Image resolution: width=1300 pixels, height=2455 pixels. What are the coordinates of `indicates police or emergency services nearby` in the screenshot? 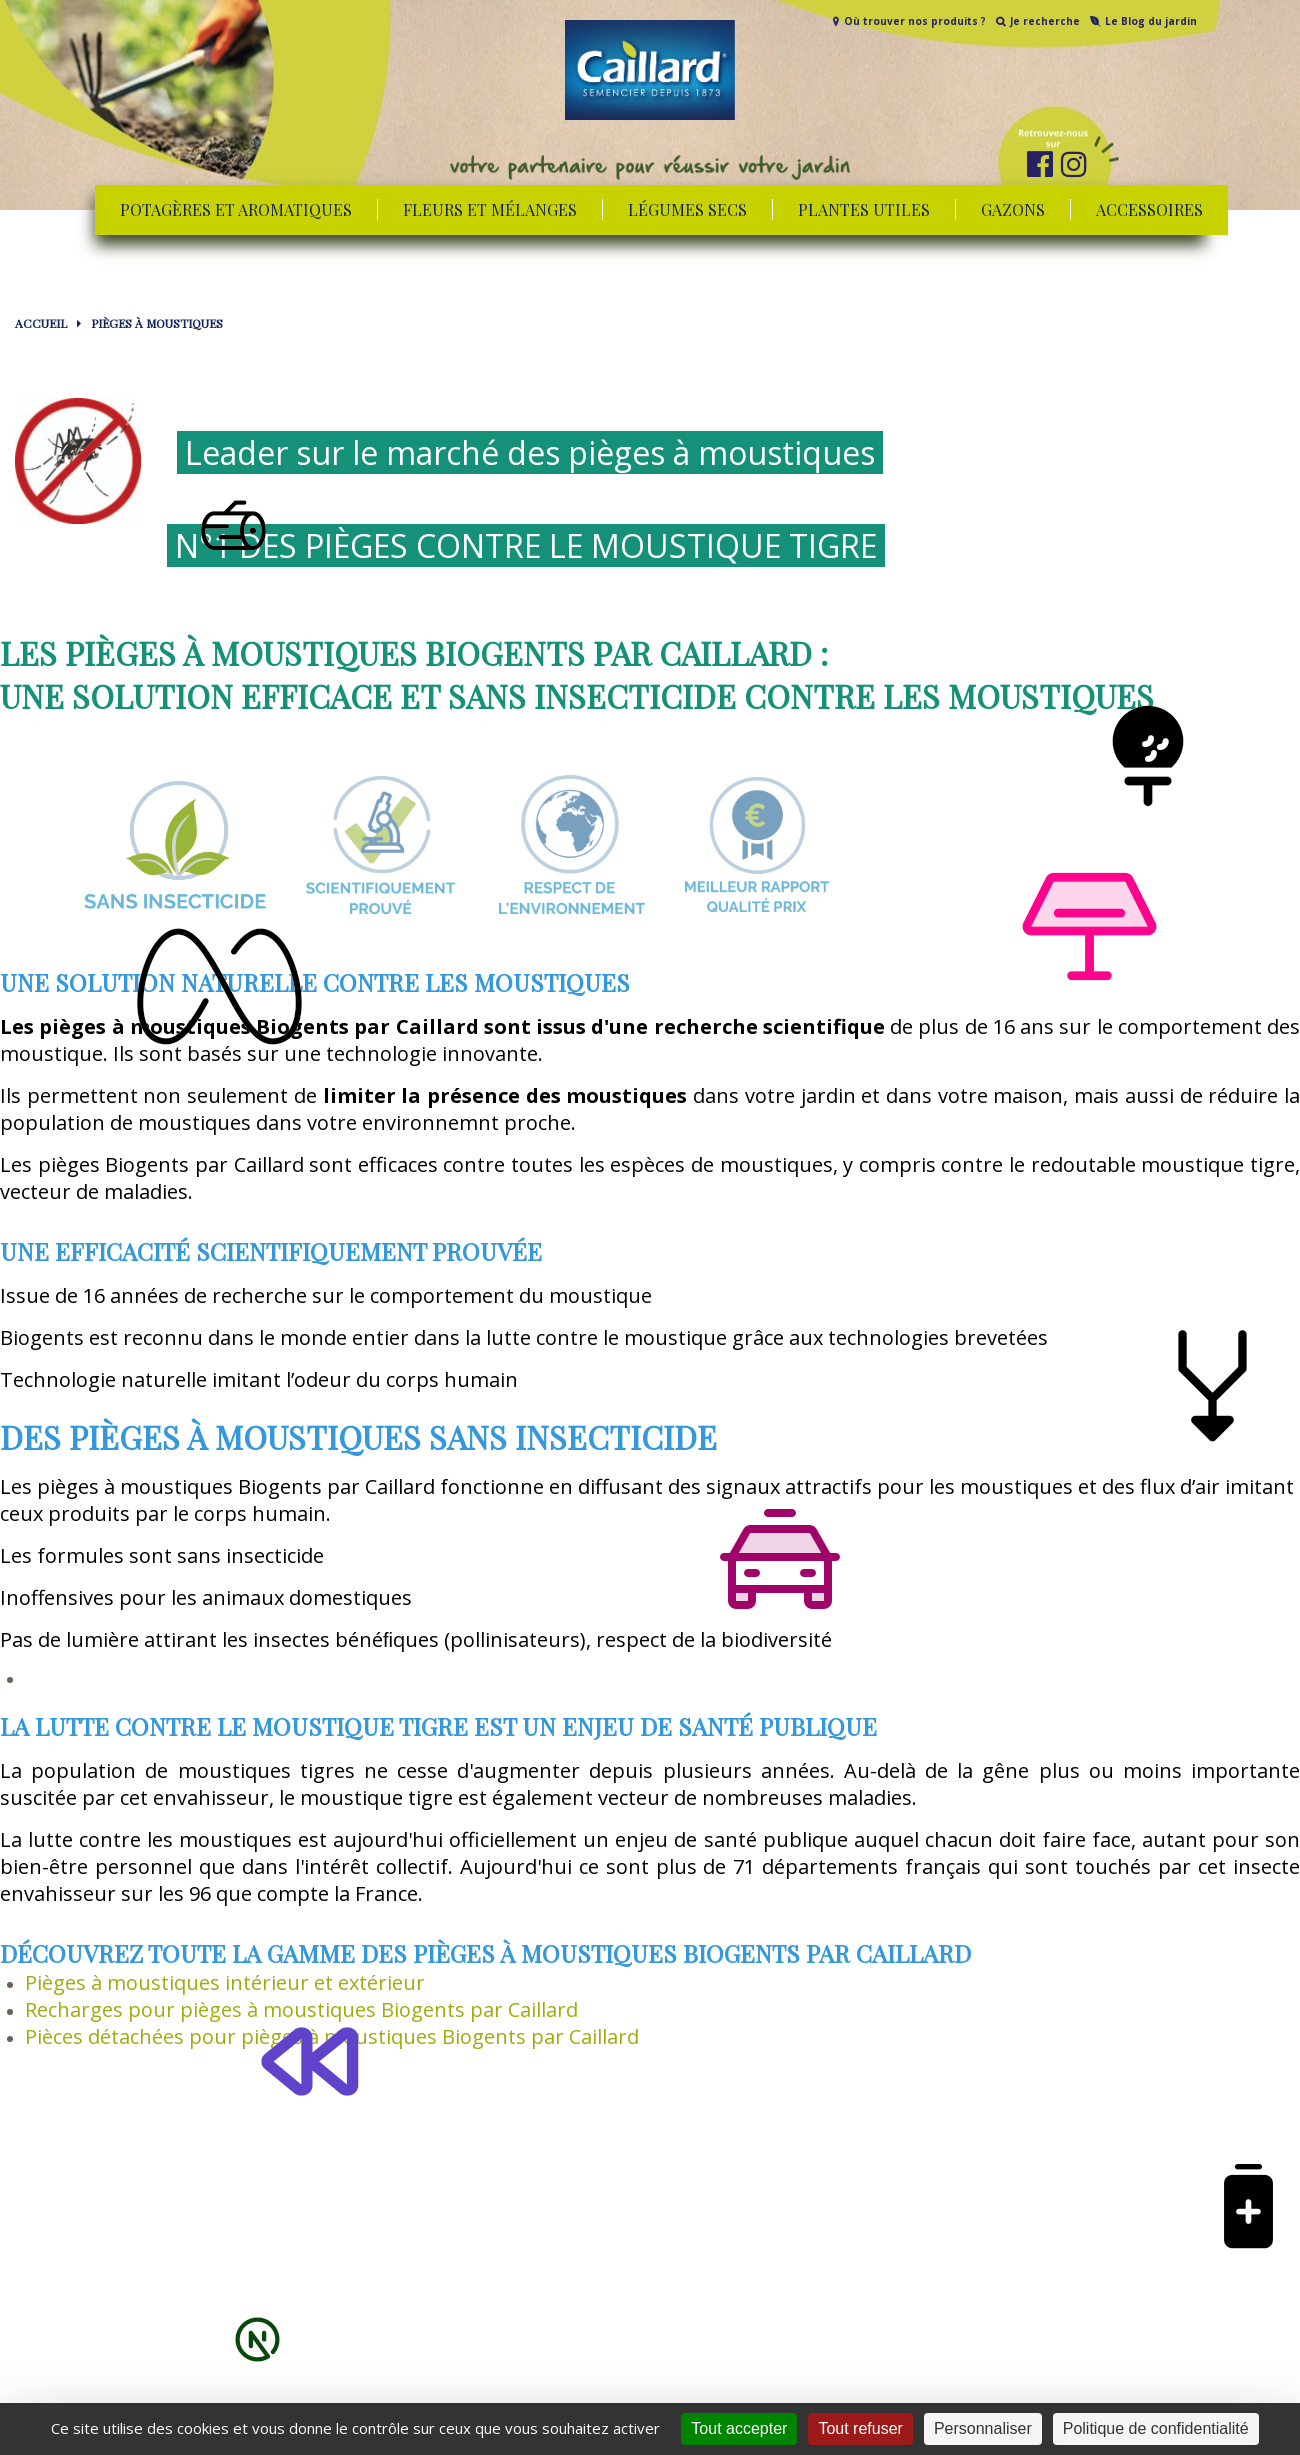 It's located at (780, 1565).